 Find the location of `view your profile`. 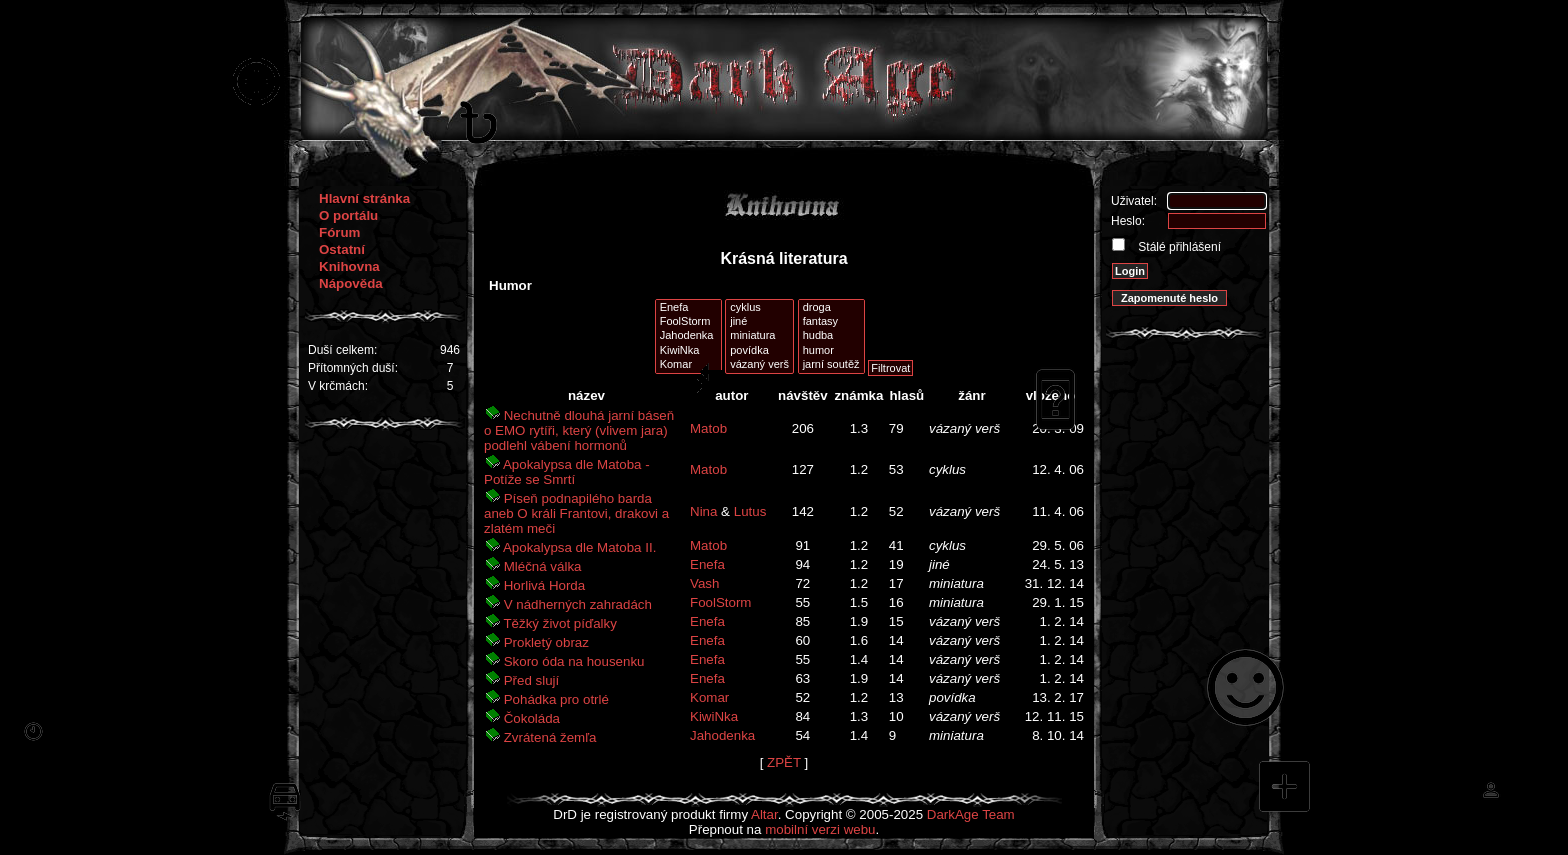

view your profile is located at coordinates (1491, 790).